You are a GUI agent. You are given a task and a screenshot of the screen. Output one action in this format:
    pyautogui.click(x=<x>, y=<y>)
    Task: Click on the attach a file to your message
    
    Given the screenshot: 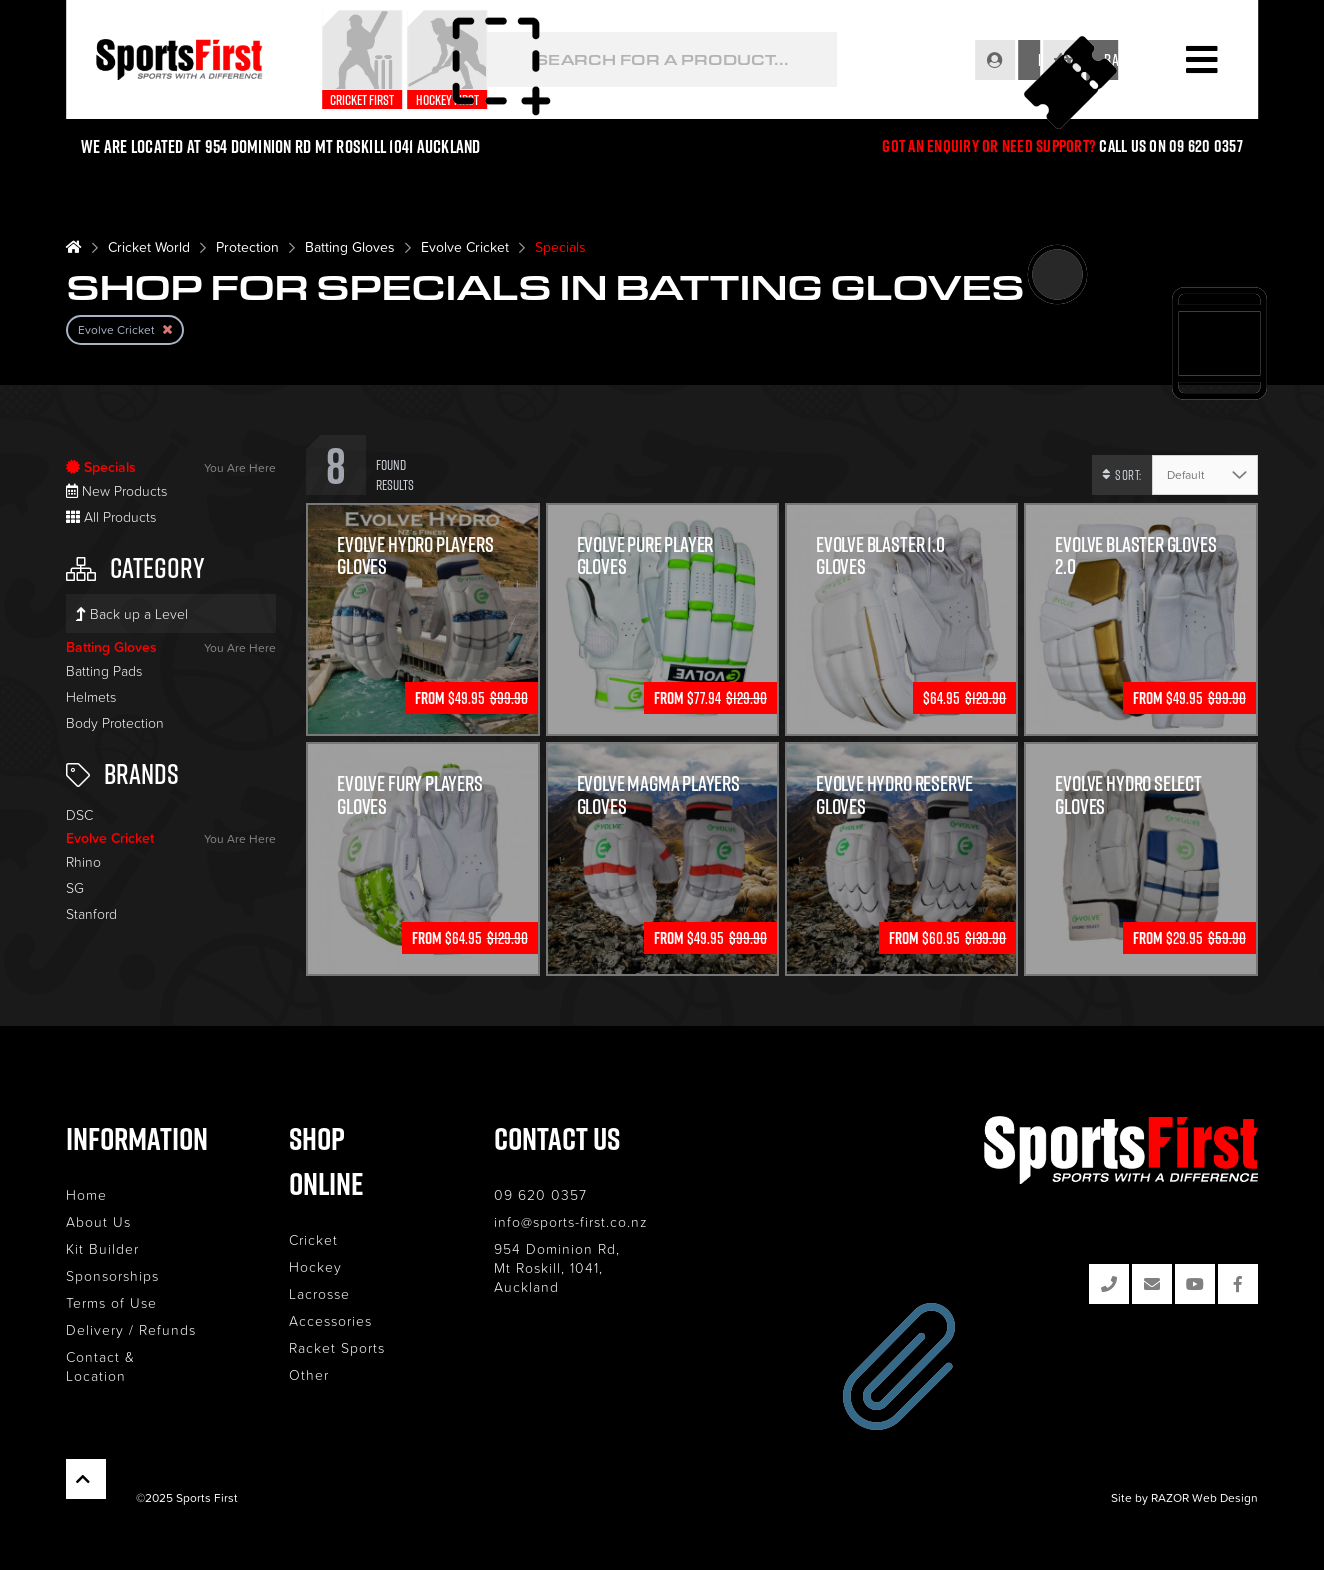 What is the action you would take?
    pyautogui.click(x=901, y=1366)
    